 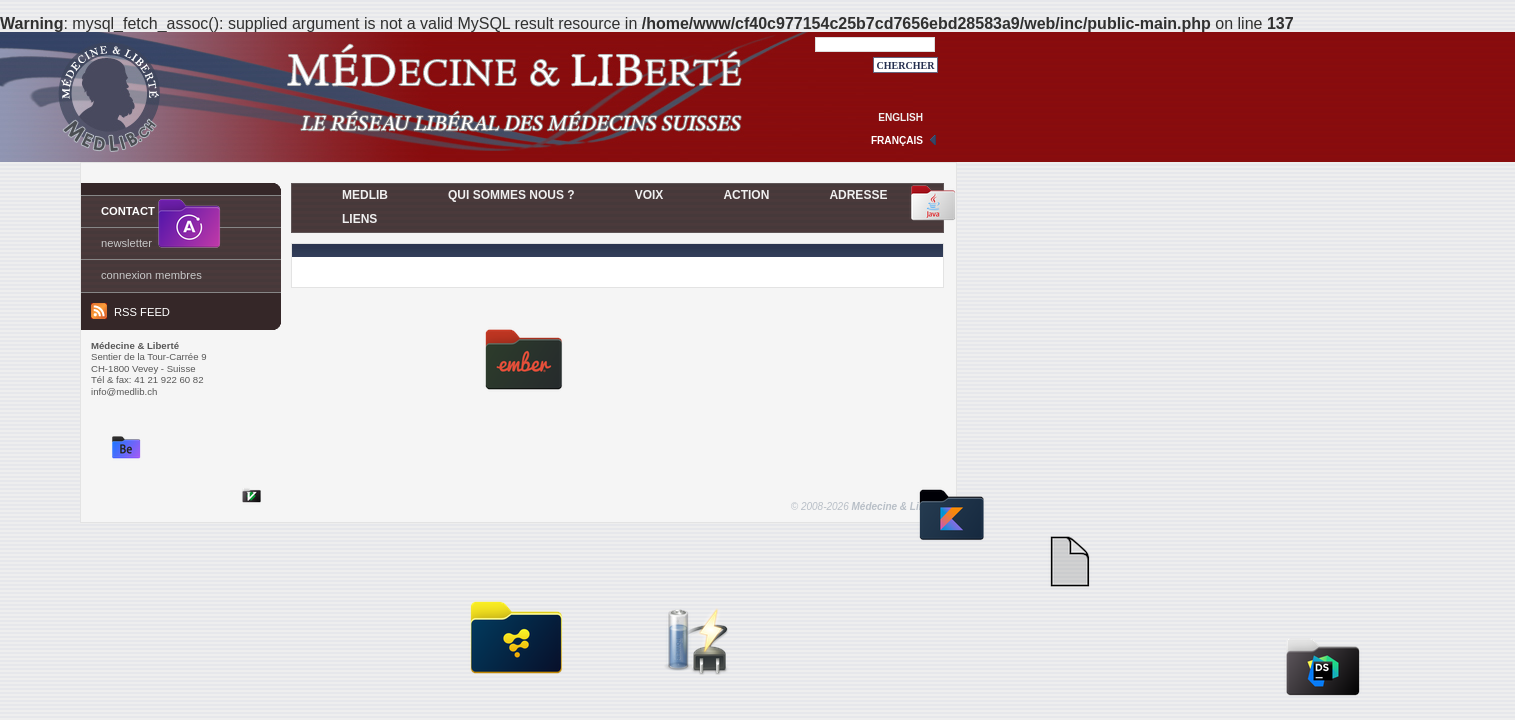 What do you see at coordinates (251, 495) in the screenshot?
I see `folder containing vim editor configuration files` at bounding box center [251, 495].